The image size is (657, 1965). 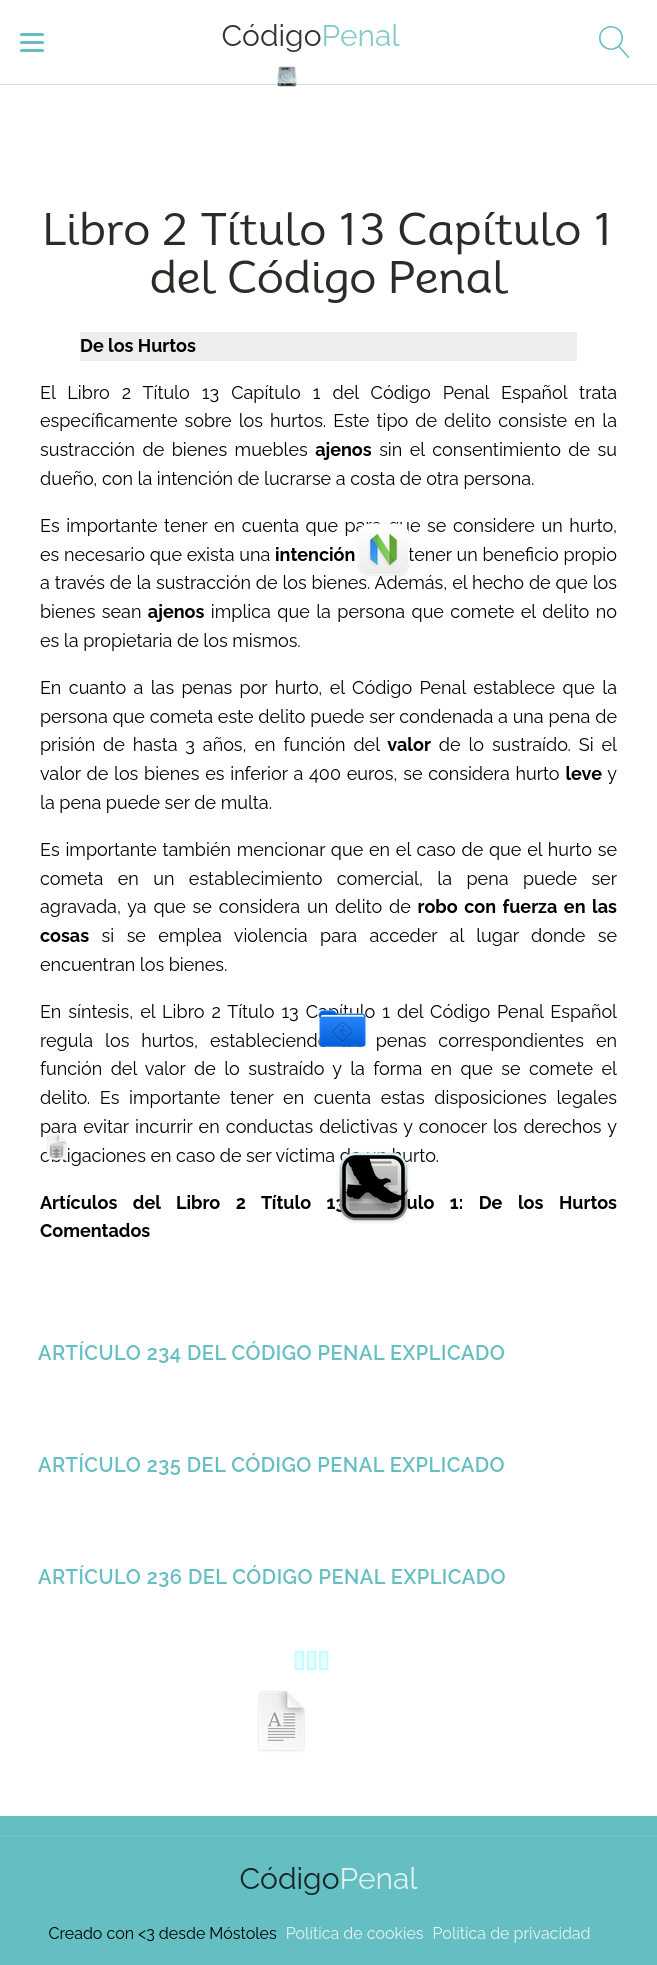 I want to click on open neovim text editor, so click(x=383, y=549).